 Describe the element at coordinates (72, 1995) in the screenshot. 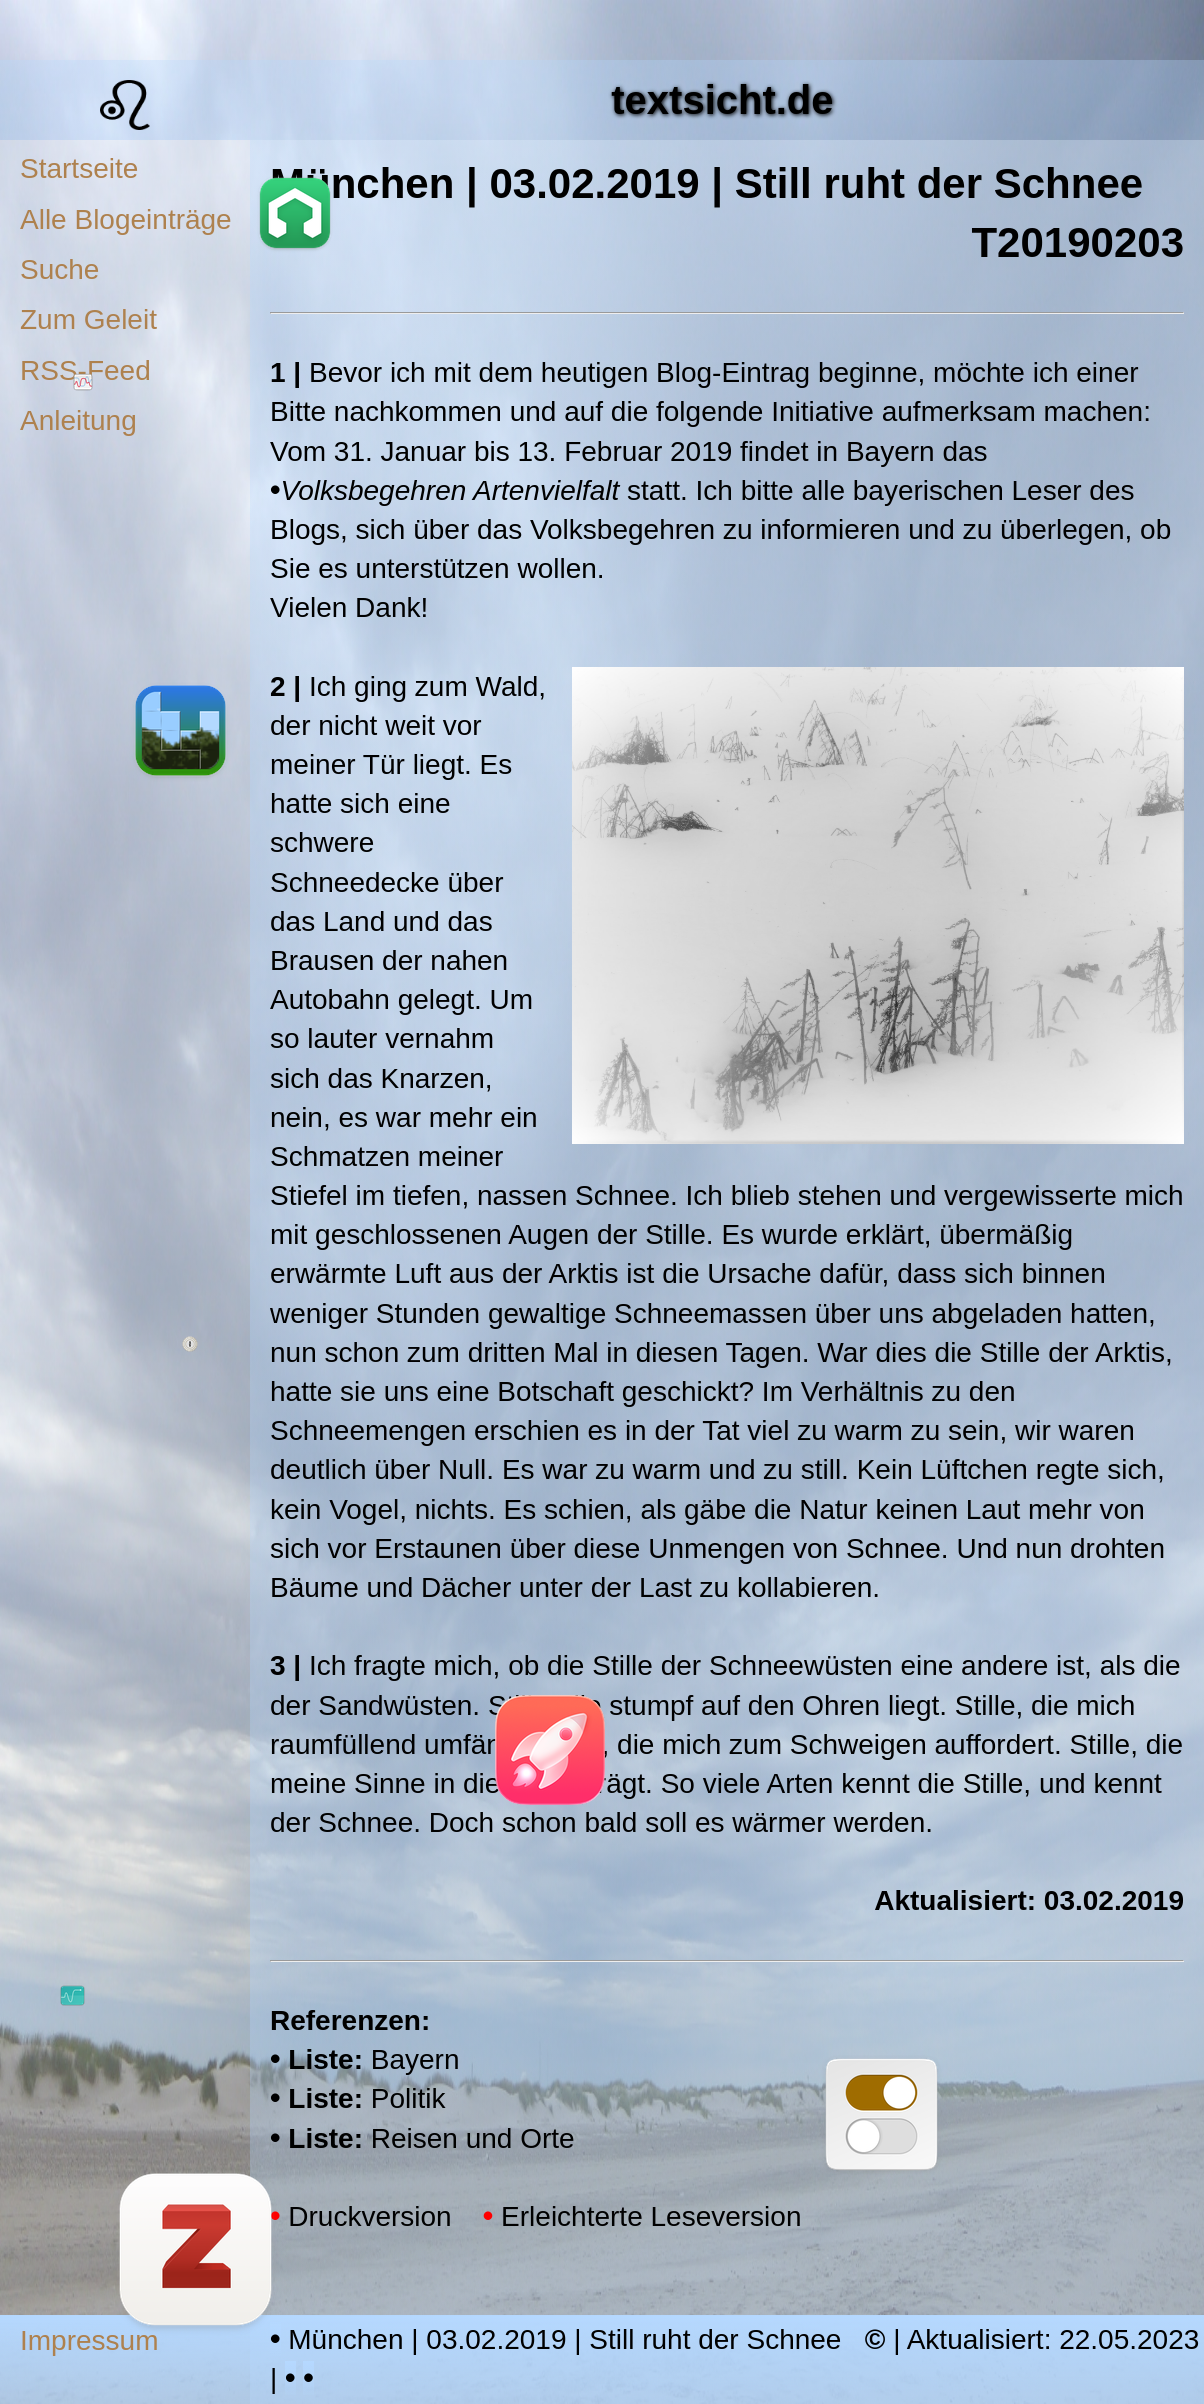

I see `open system usage monitoring app` at that location.